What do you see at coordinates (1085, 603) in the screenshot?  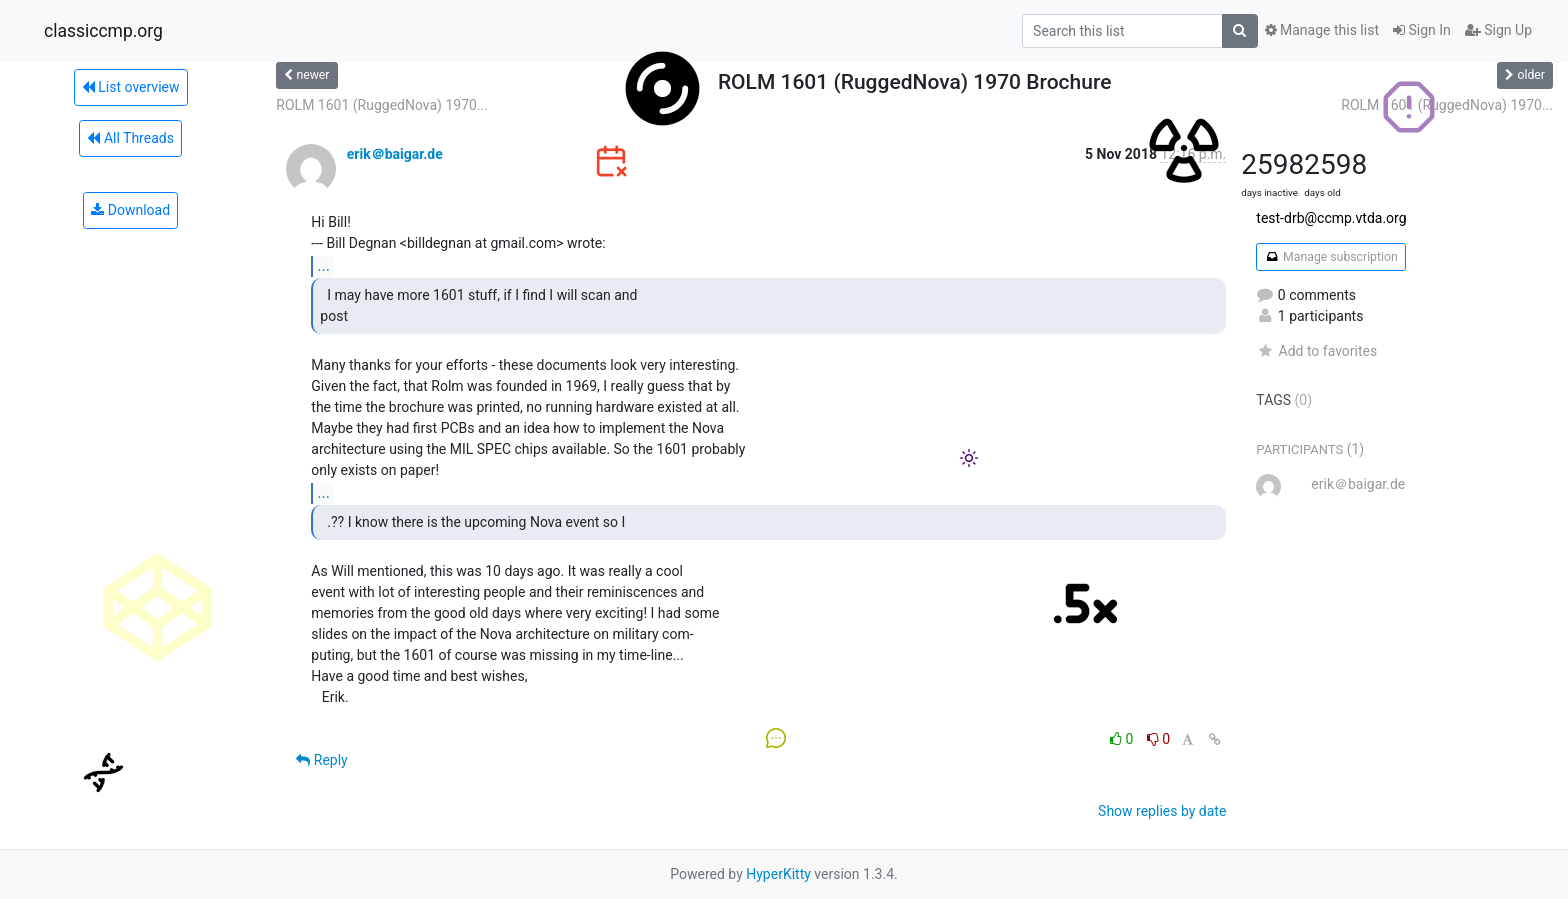 I see `set playback speed to 0.5x` at bounding box center [1085, 603].